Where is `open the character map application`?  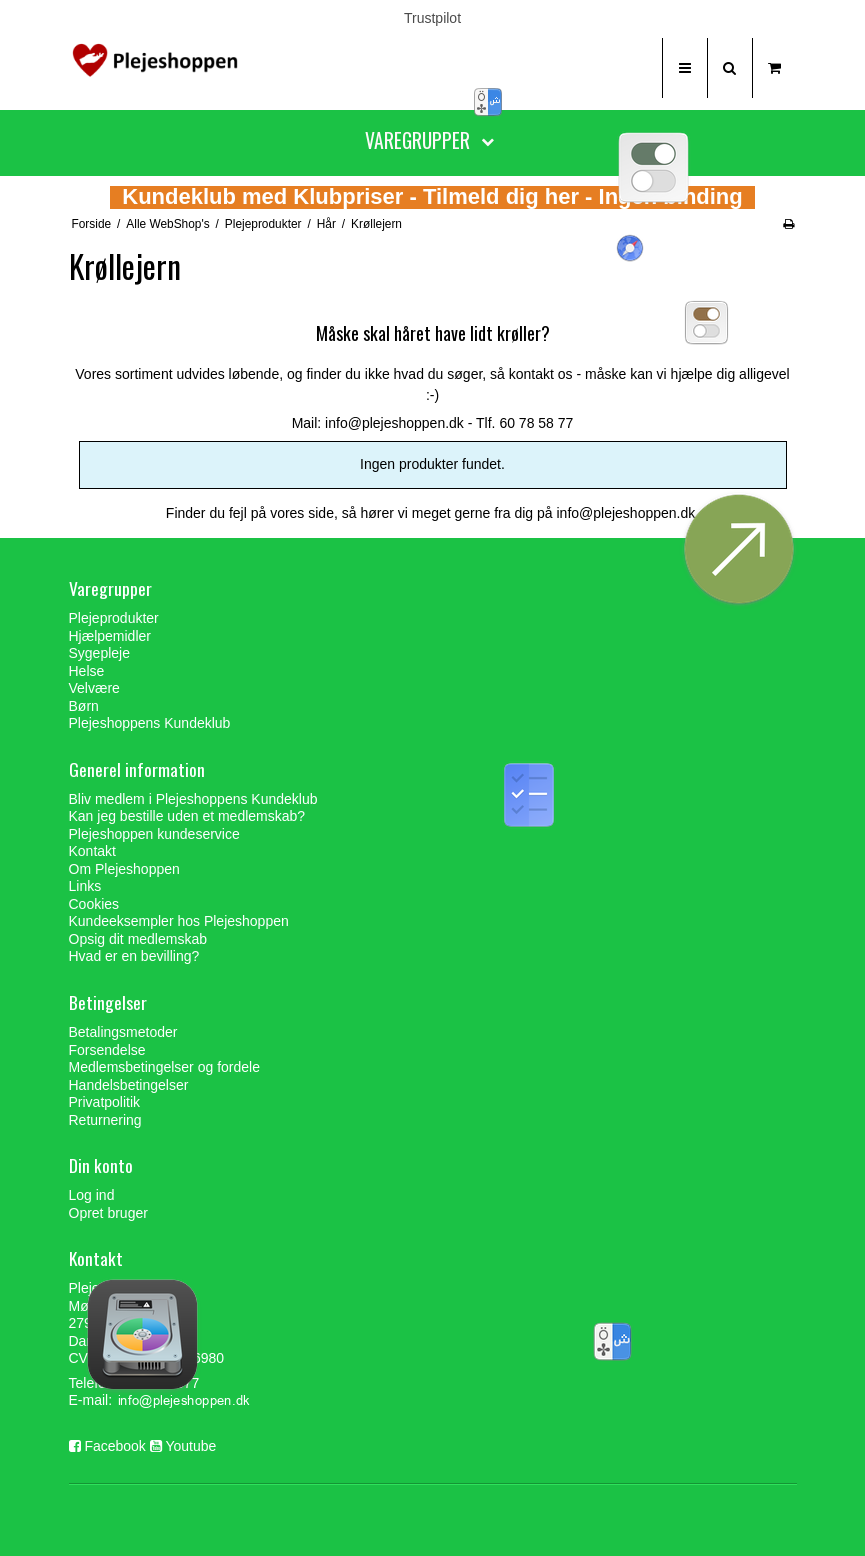
open the character map application is located at coordinates (488, 102).